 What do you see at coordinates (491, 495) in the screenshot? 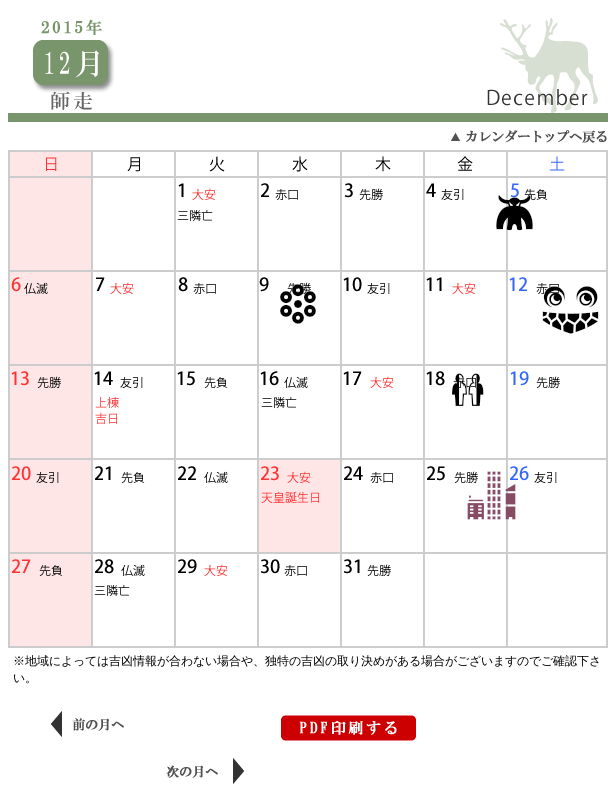
I see `view city or urban location` at bounding box center [491, 495].